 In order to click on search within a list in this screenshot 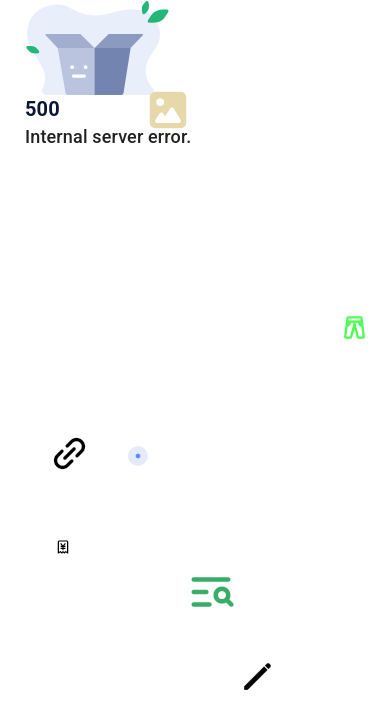, I will do `click(211, 592)`.